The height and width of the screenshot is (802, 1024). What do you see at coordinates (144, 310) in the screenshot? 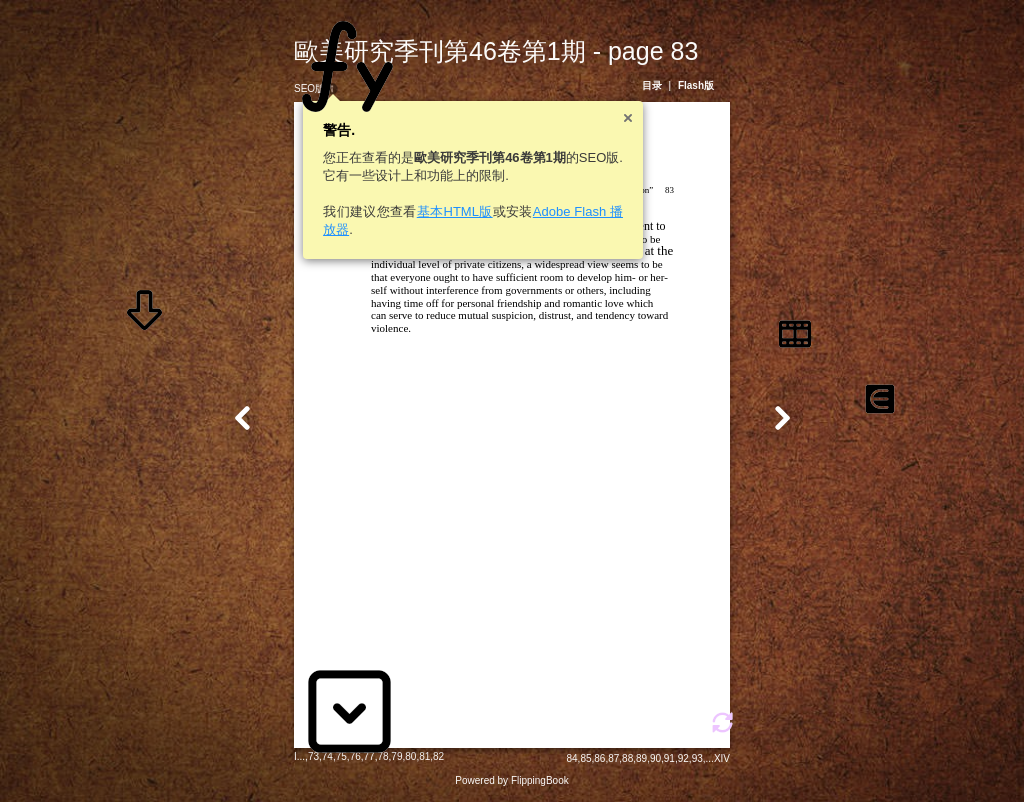
I see `download a file or content` at bounding box center [144, 310].